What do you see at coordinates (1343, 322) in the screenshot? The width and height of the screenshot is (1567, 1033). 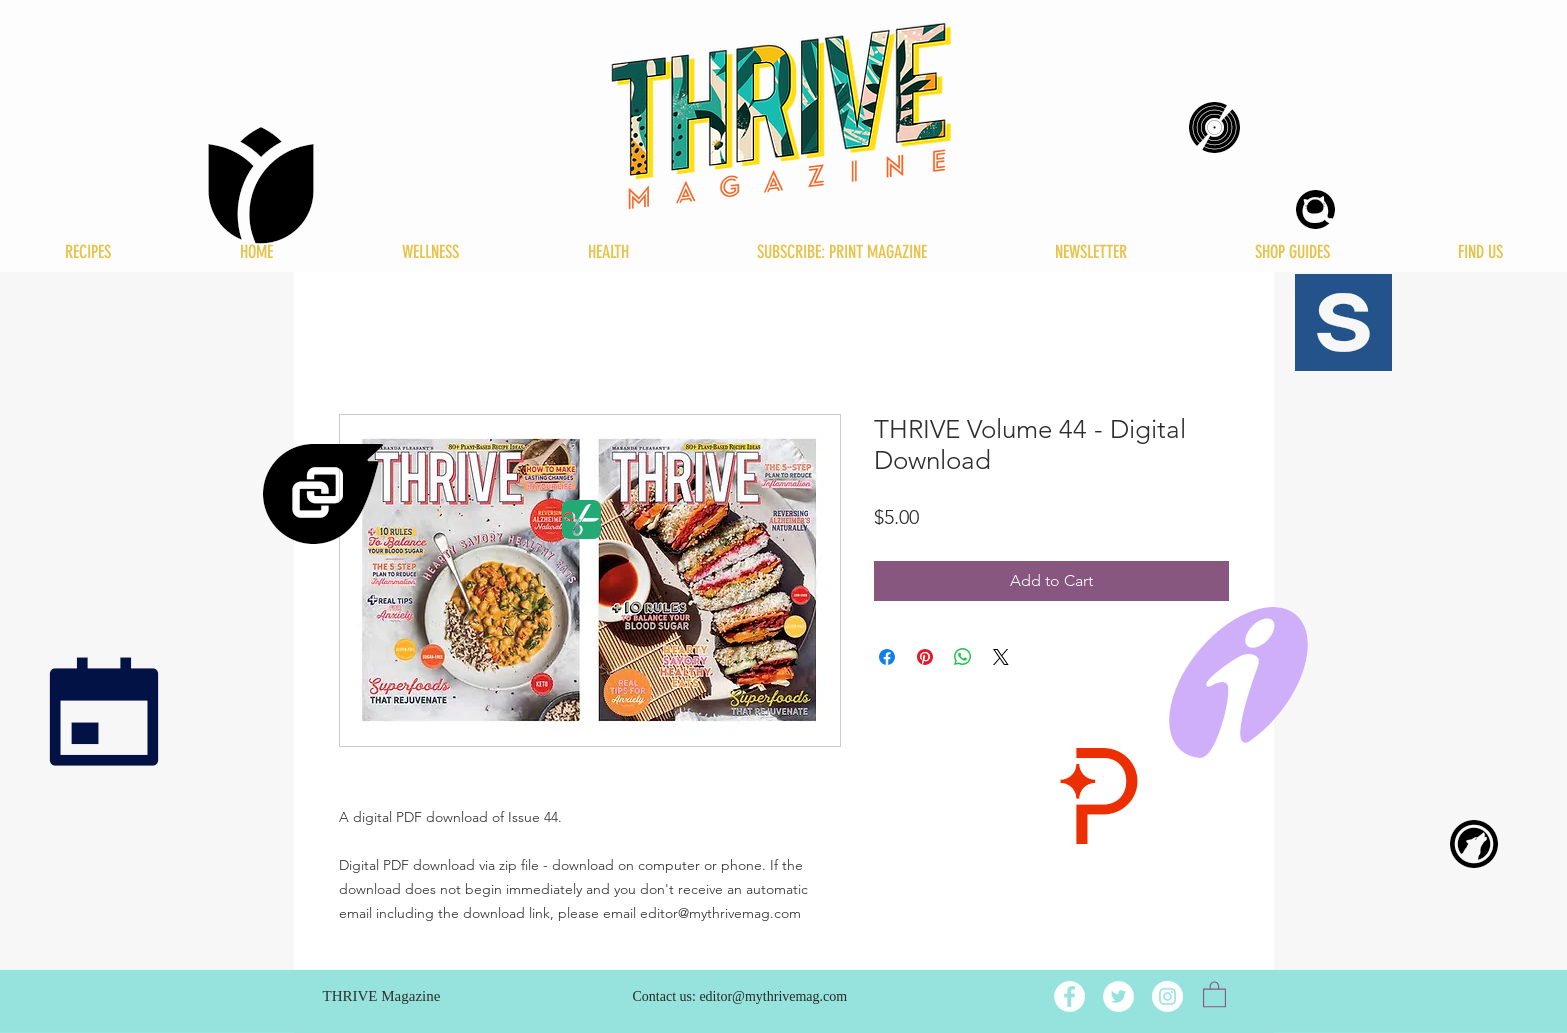 I see `open the sahibinden app` at bounding box center [1343, 322].